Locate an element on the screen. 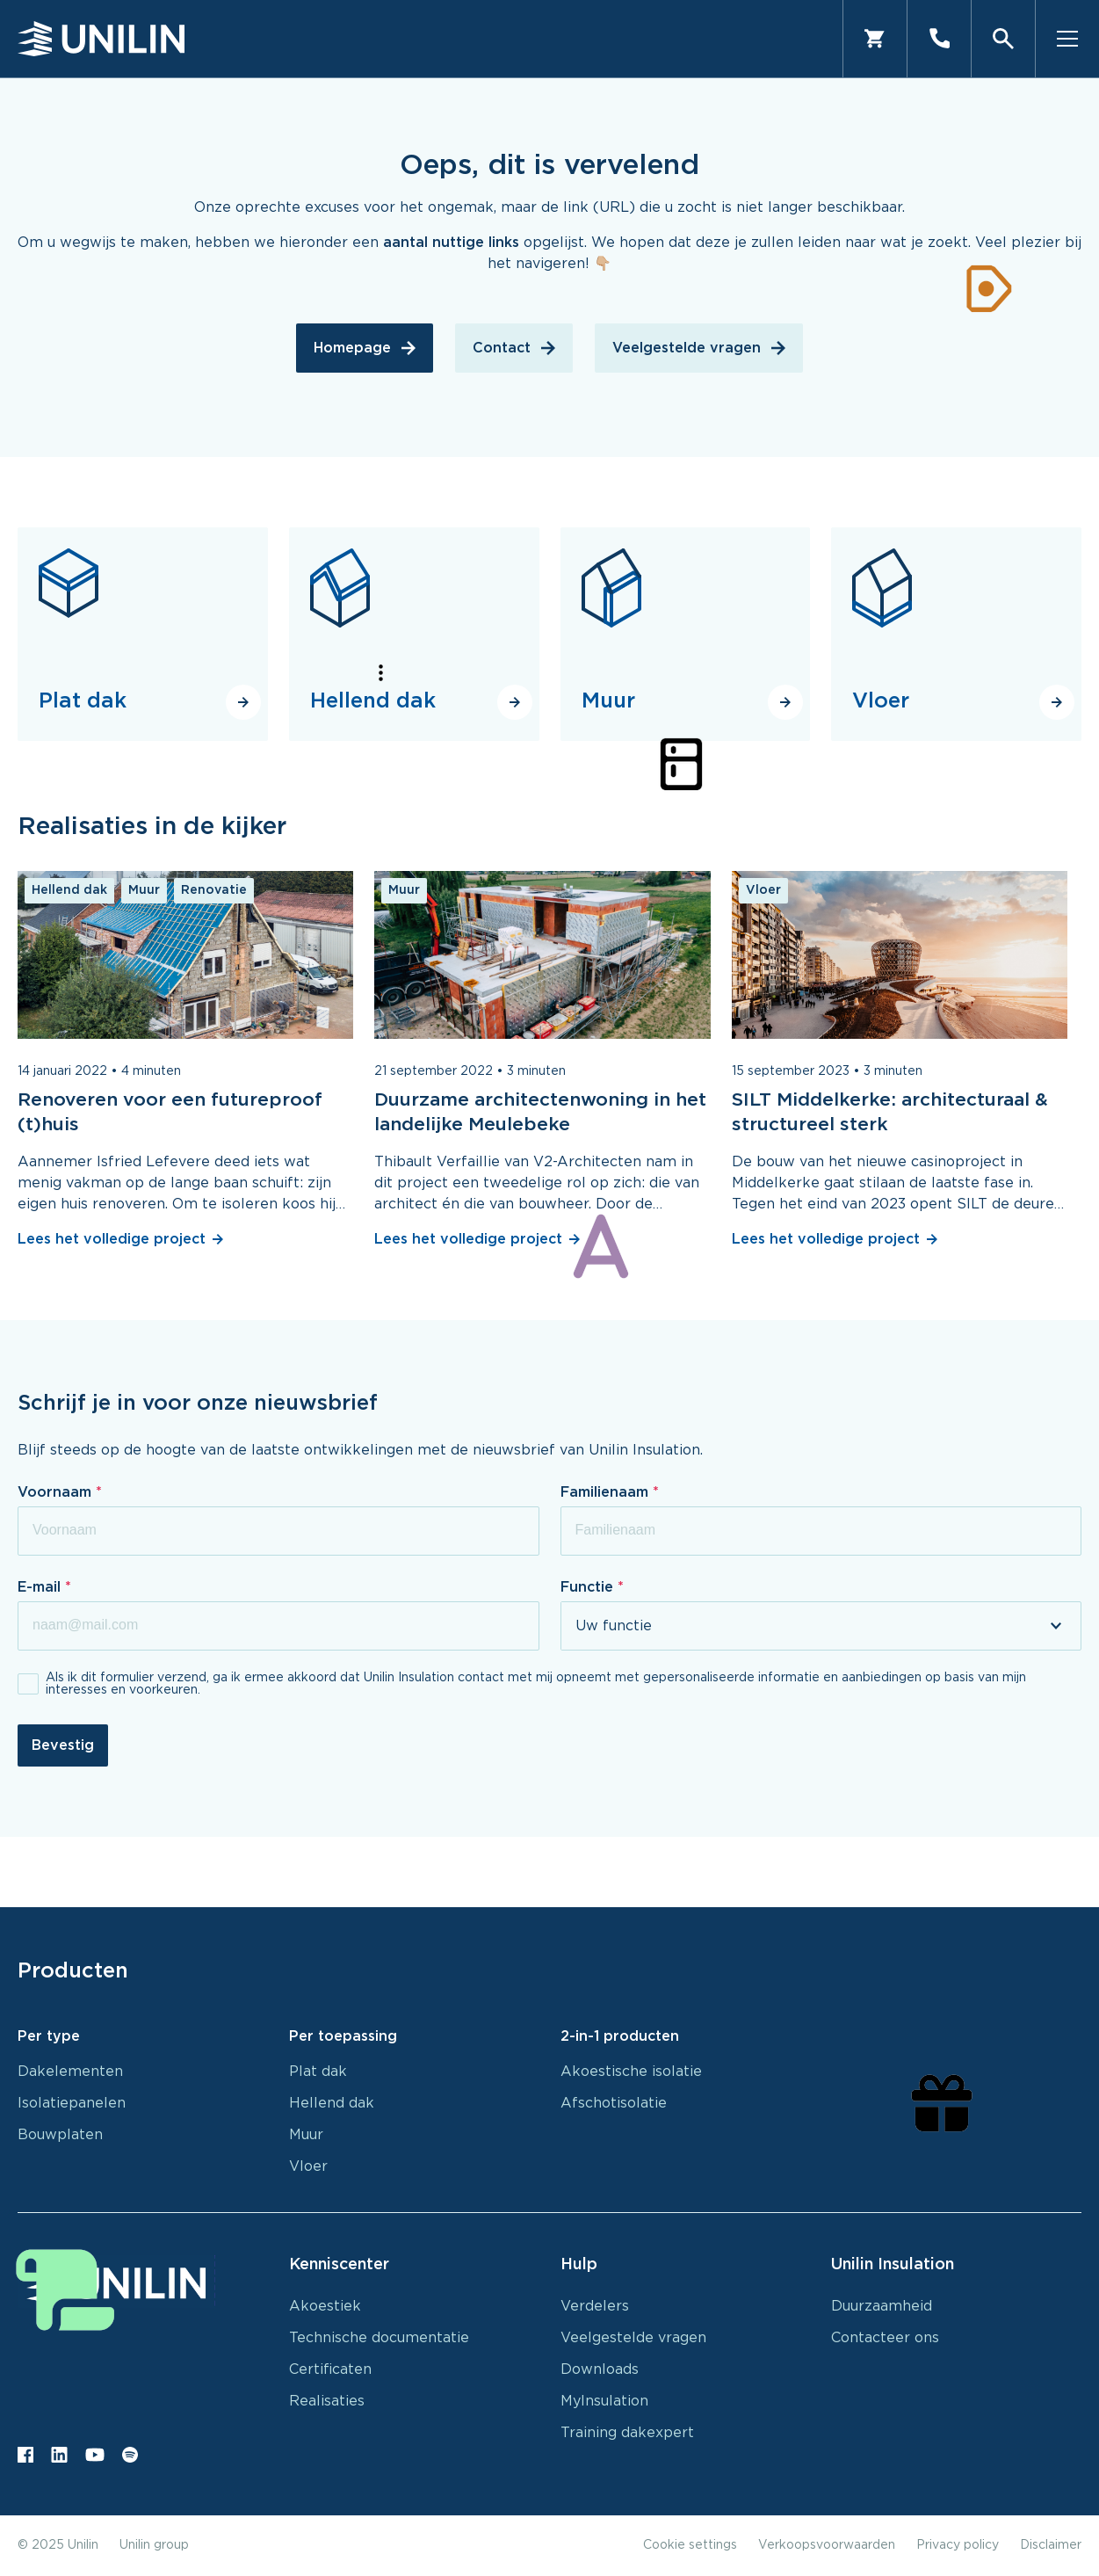 This screenshot has width=1099, height=2576. view terms and conditions or legal document is located at coordinates (68, 2289).